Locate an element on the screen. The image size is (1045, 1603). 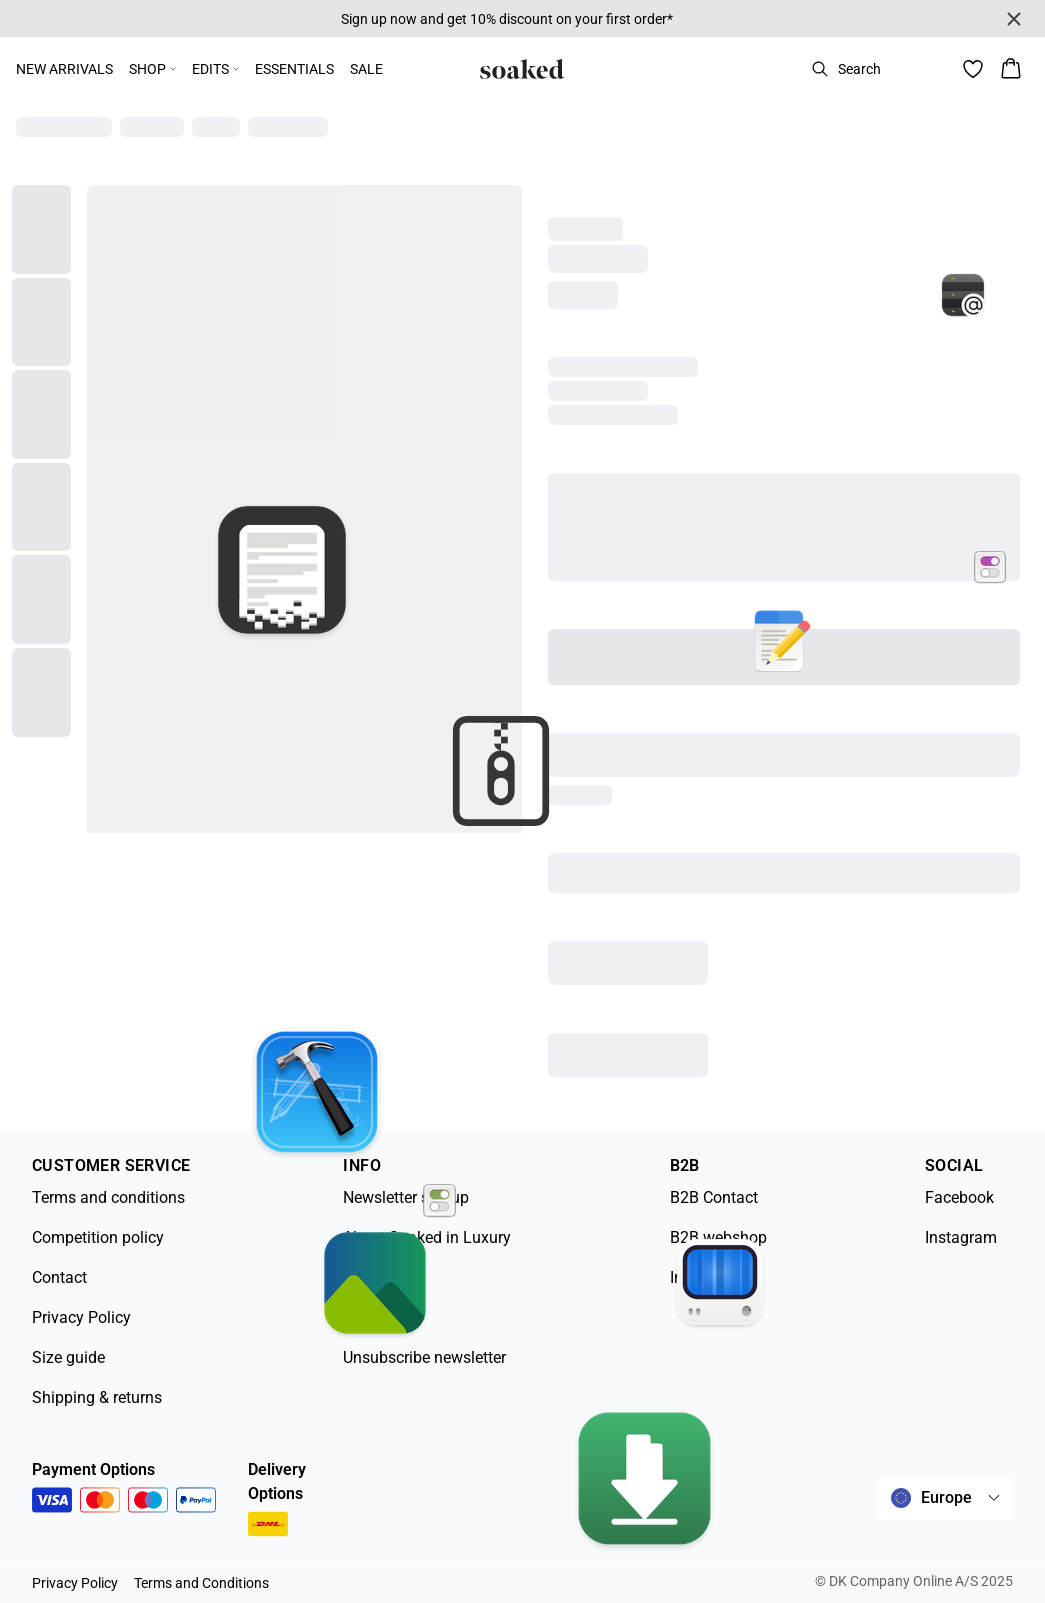
open jockey media player app is located at coordinates (317, 1092).